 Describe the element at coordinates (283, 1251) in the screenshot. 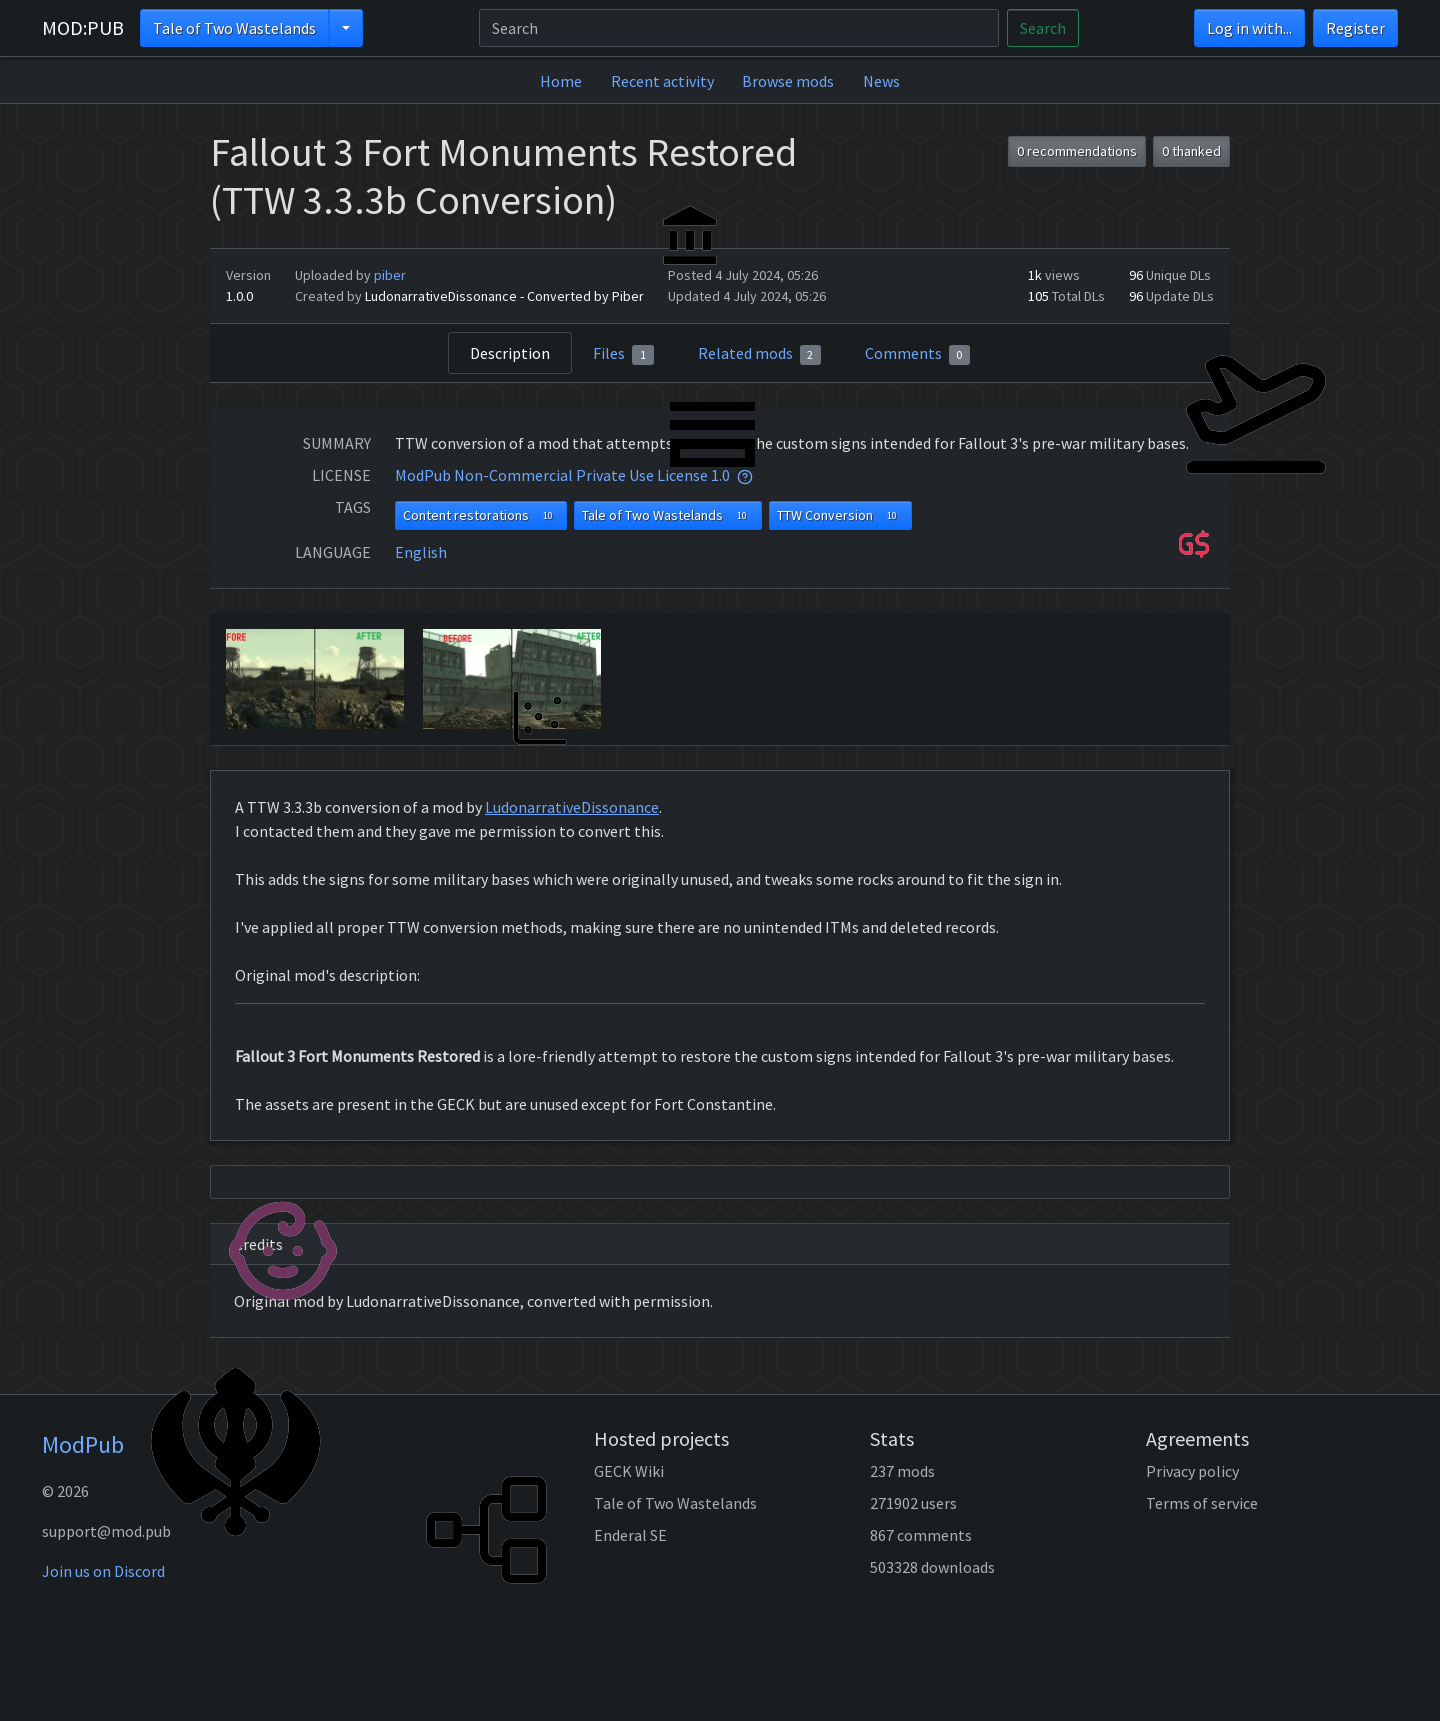

I see `access parental or child-friendly mode` at that location.